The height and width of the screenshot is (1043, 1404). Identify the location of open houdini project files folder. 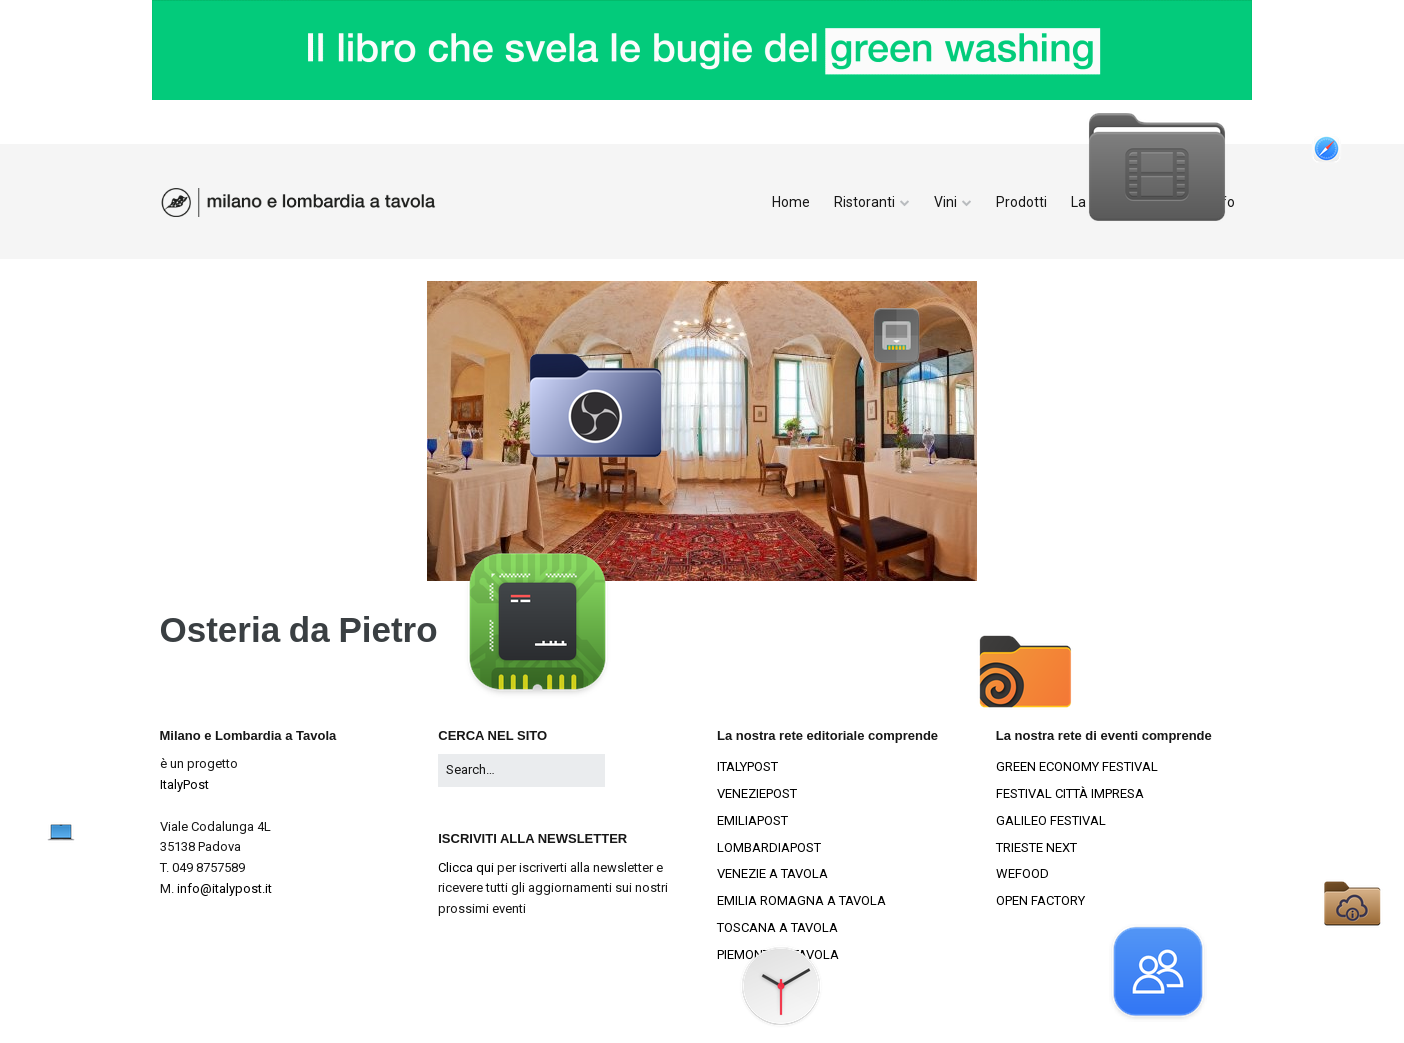
(1025, 674).